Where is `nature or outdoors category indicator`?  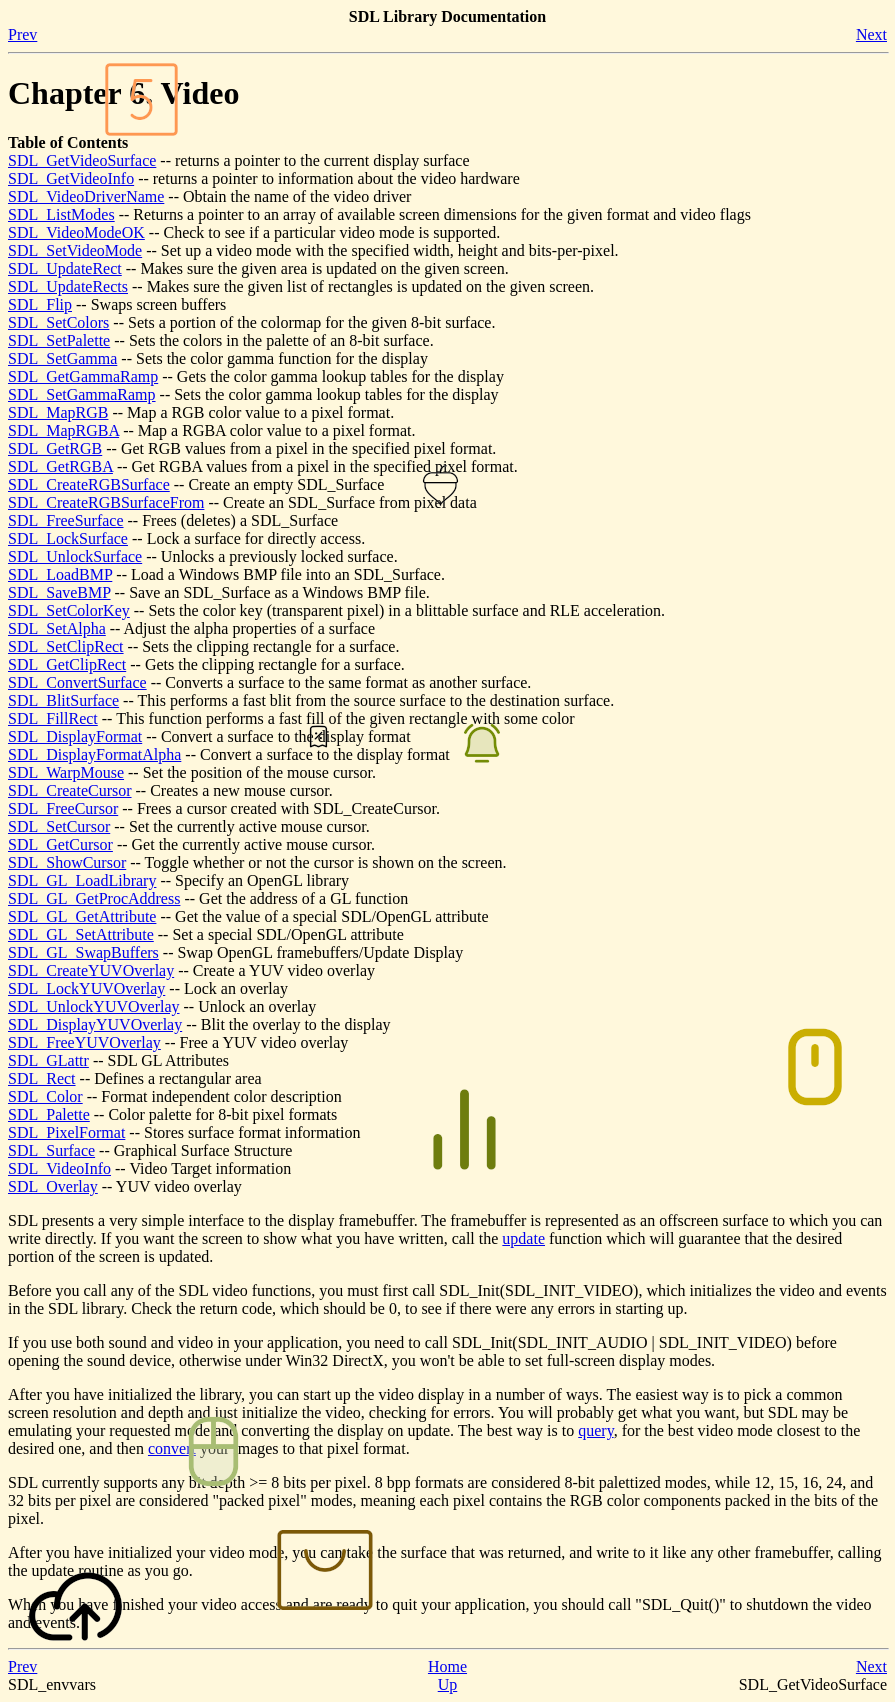 nature or outdoors category indicator is located at coordinates (440, 485).